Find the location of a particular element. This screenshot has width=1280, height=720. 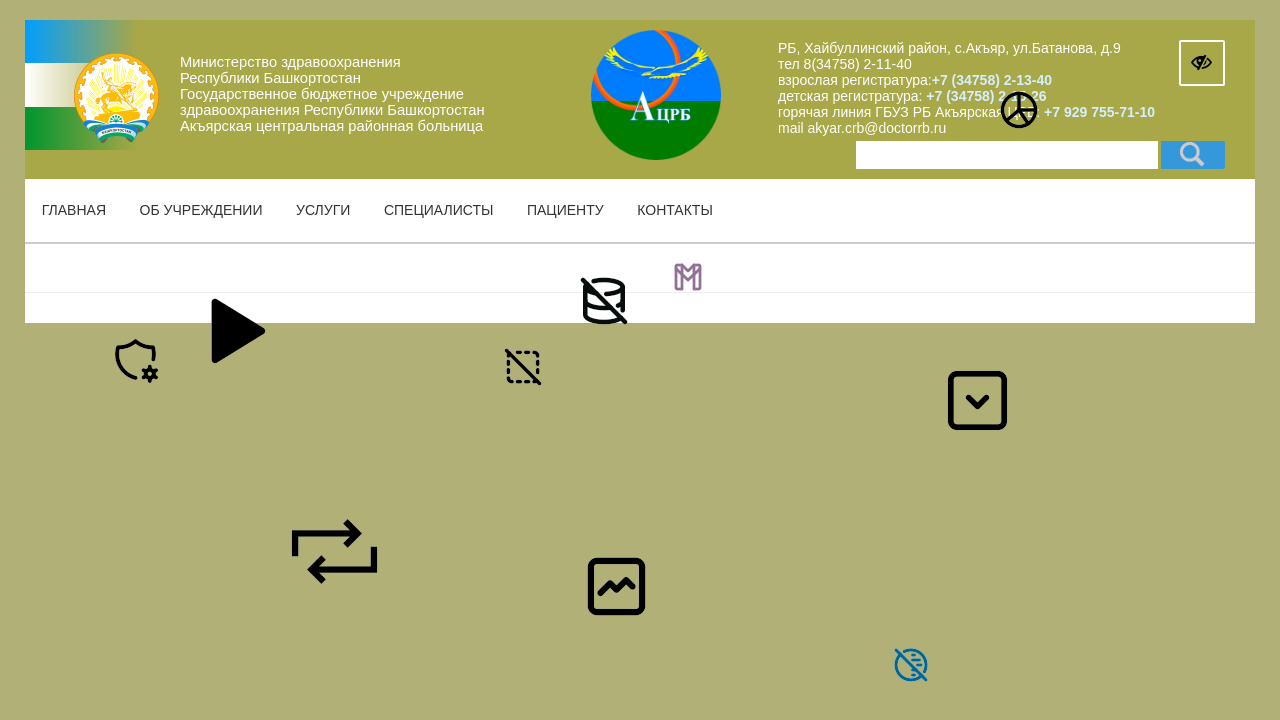

disable marquee selection tool is located at coordinates (523, 367).